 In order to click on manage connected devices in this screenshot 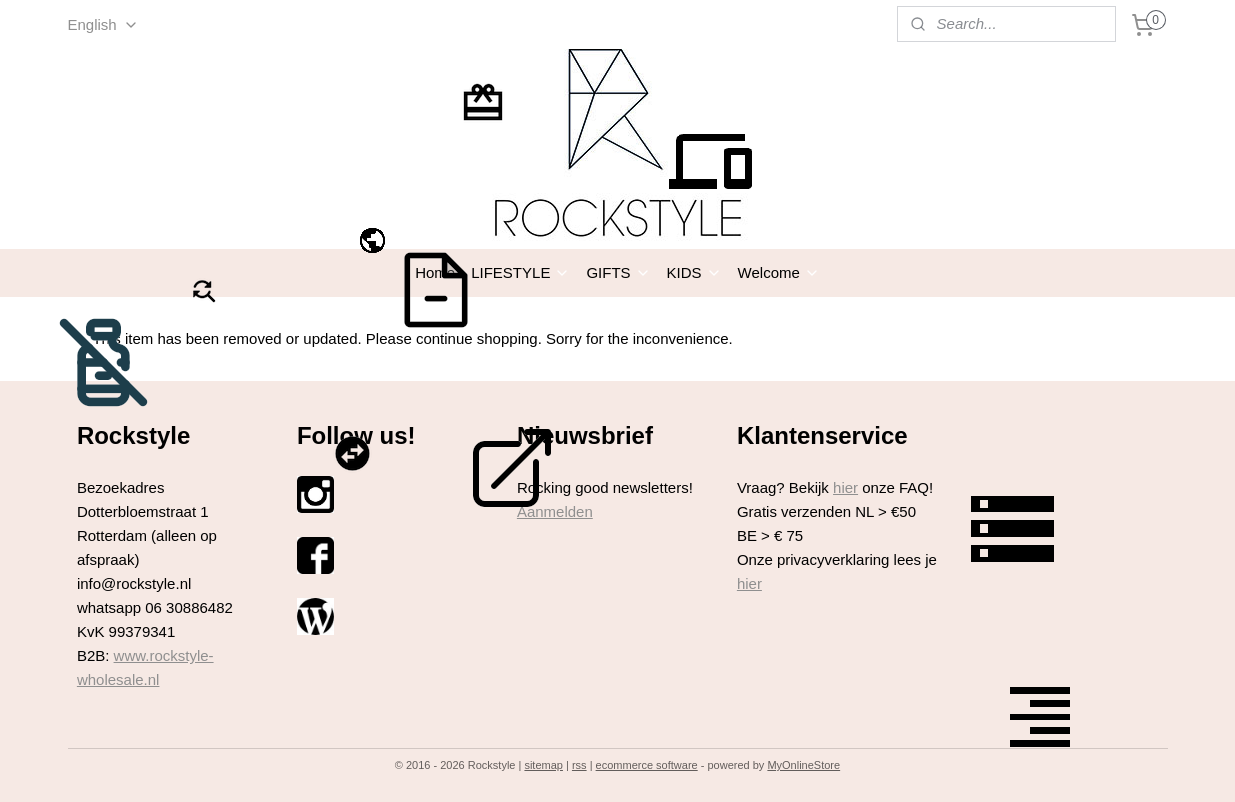, I will do `click(710, 161)`.